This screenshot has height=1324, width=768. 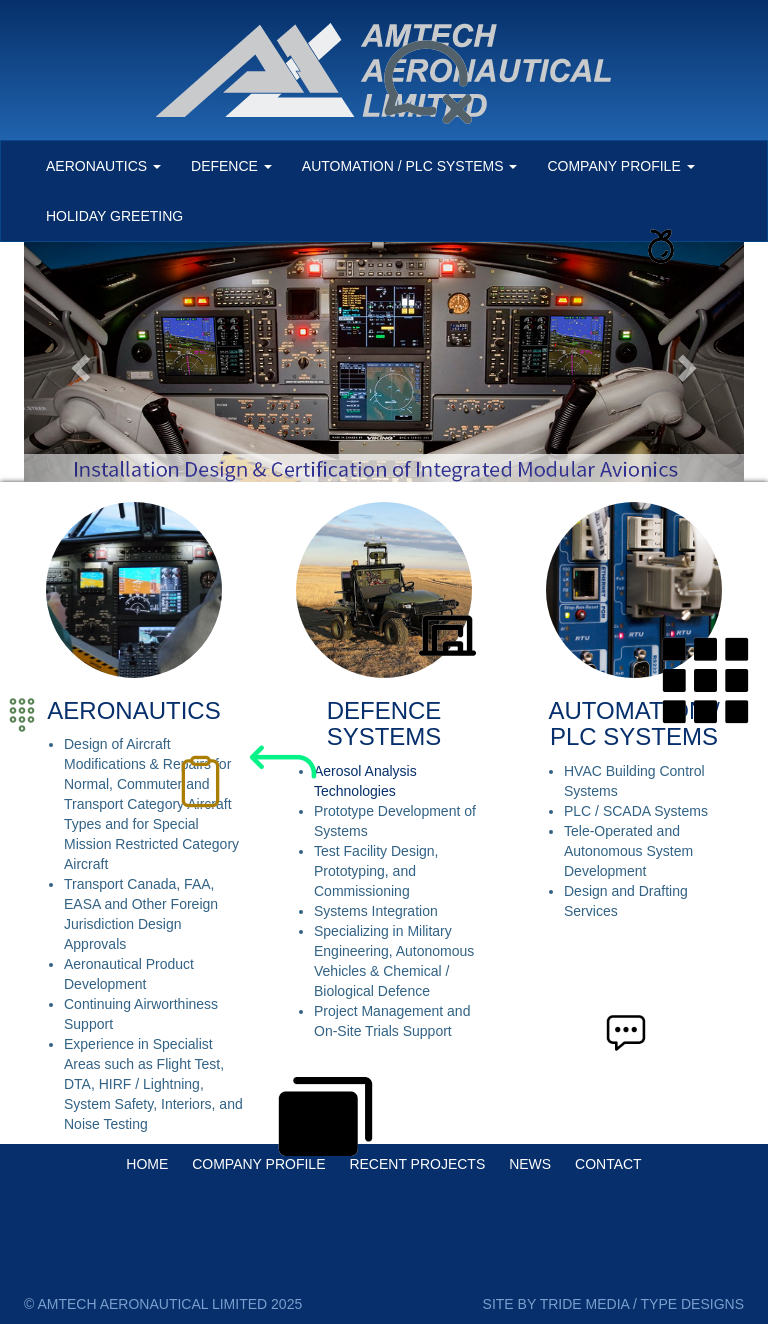 What do you see at coordinates (200, 781) in the screenshot?
I see `access clipboard contents` at bounding box center [200, 781].